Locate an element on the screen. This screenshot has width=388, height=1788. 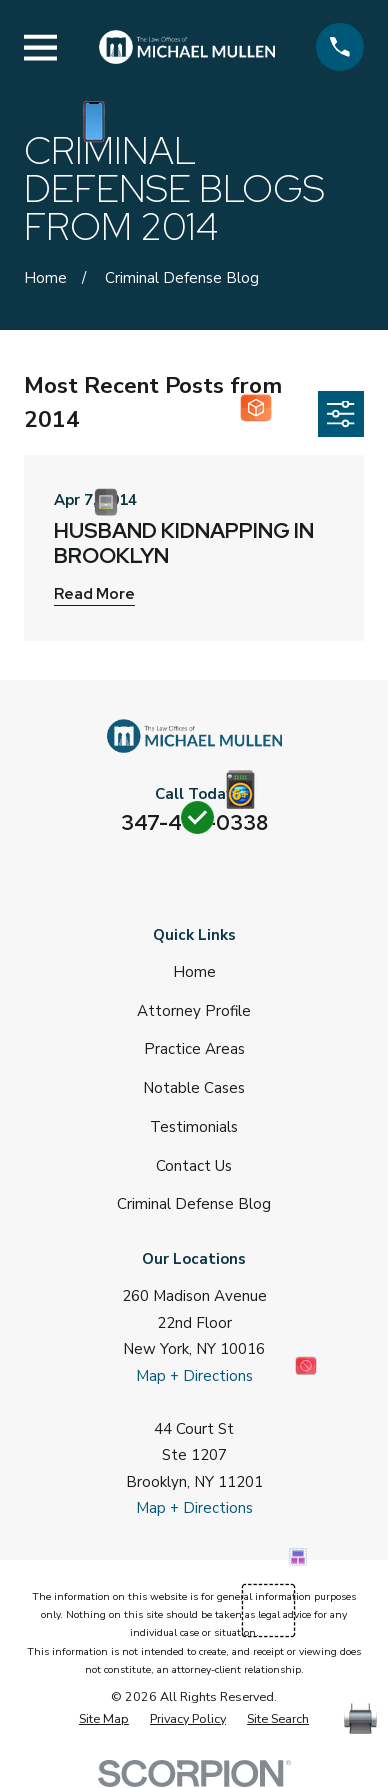
indicates a retro game ROM file is located at coordinates (106, 502).